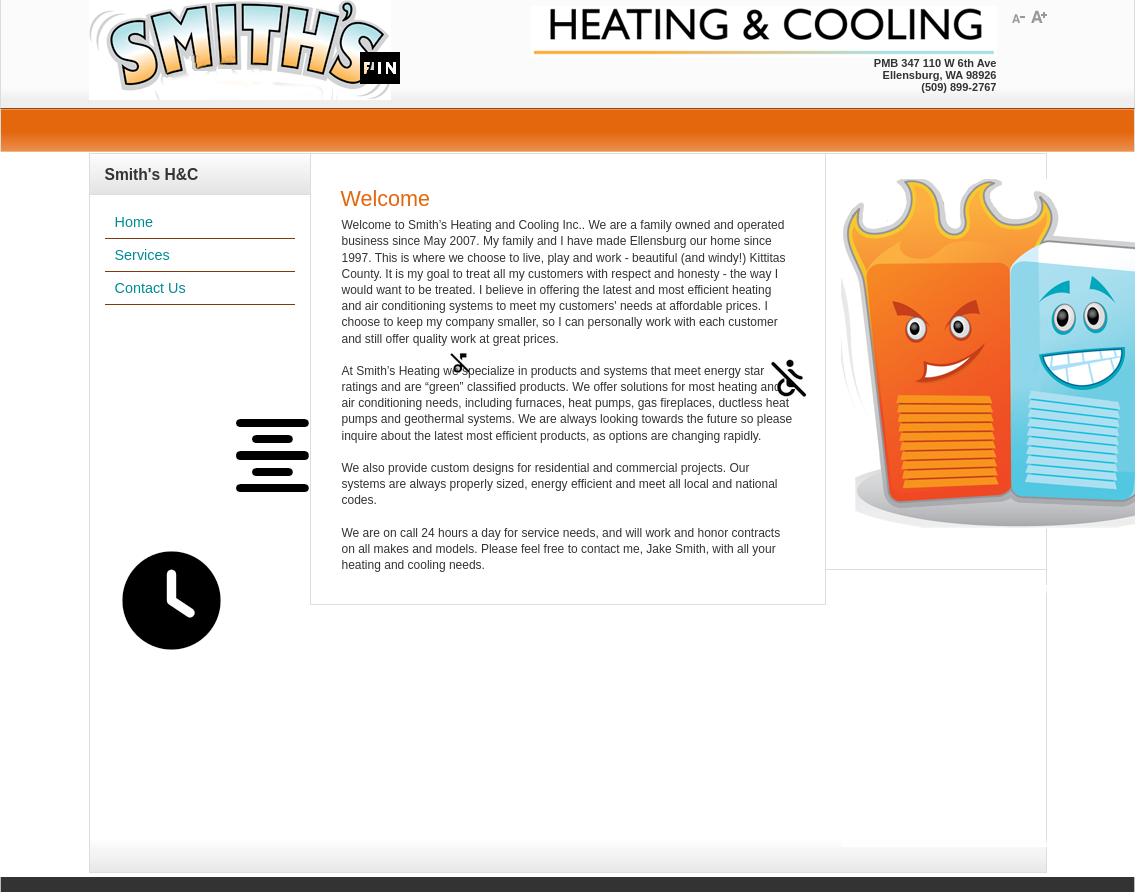  What do you see at coordinates (272, 455) in the screenshot?
I see `center align text` at bounding box center [272, 455].